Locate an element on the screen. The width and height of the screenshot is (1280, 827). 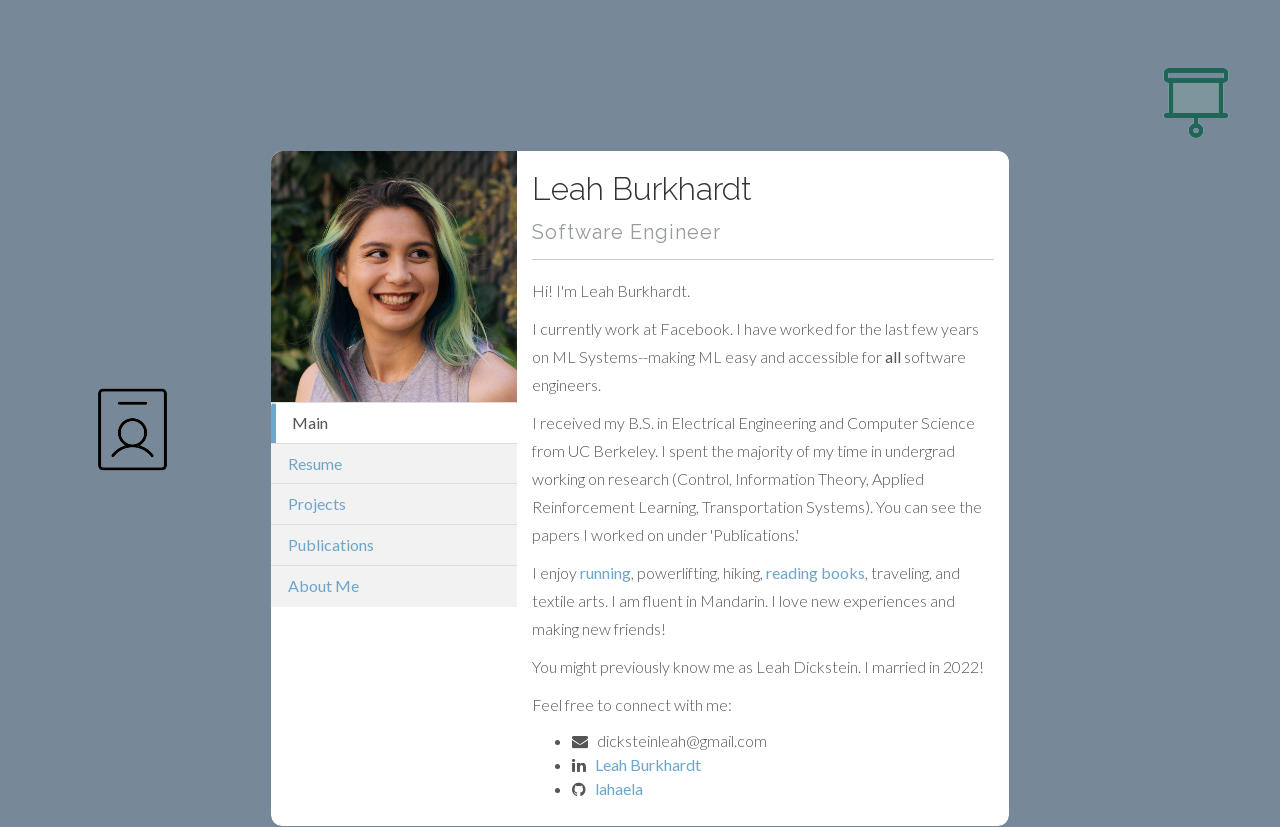
start a presentation is located at coordinates (1196, 98).